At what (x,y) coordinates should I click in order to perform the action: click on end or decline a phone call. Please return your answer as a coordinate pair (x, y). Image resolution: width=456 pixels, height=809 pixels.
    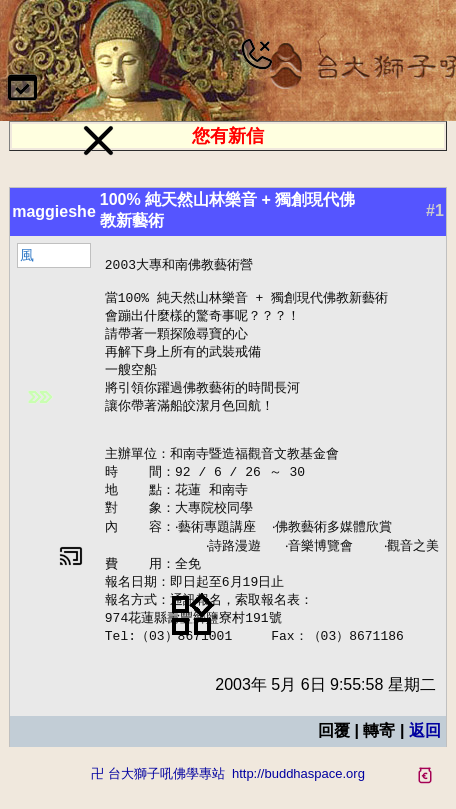
    Looking at the image, I should click on (257, 53).